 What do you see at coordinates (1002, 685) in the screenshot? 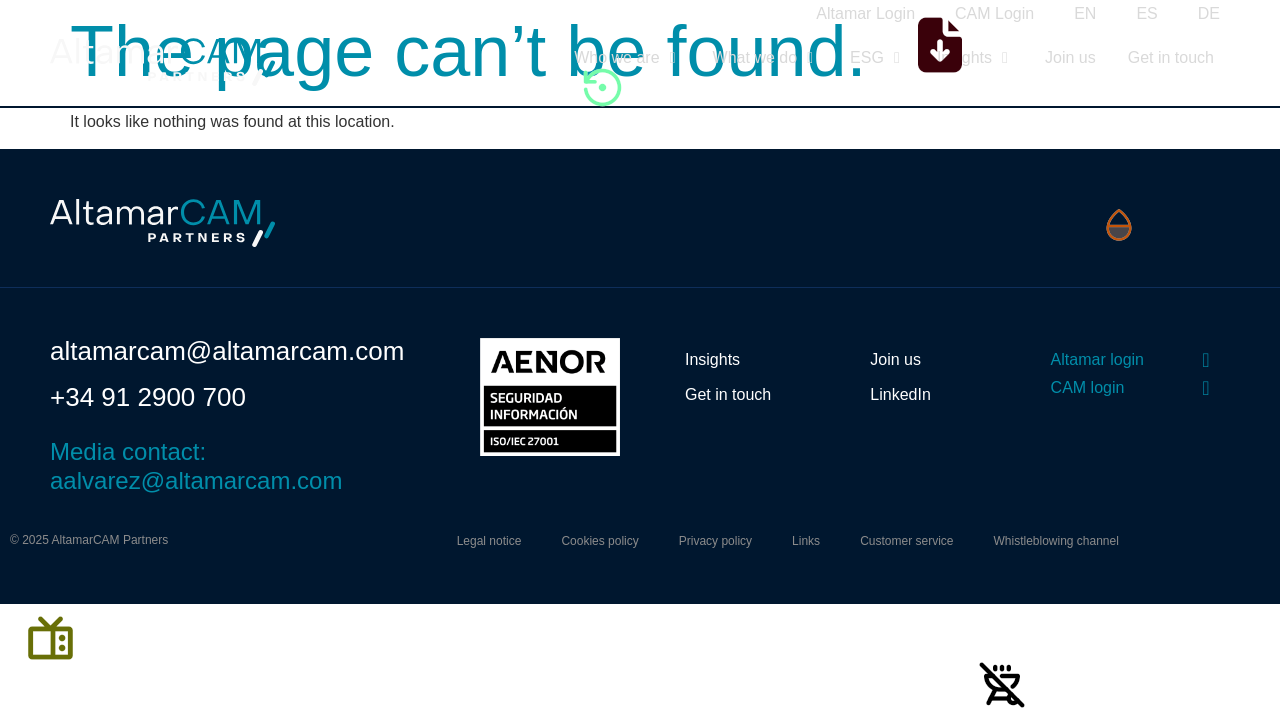
I see `grilling or barbecue feature disabled` at bounding box center [1002, 685].